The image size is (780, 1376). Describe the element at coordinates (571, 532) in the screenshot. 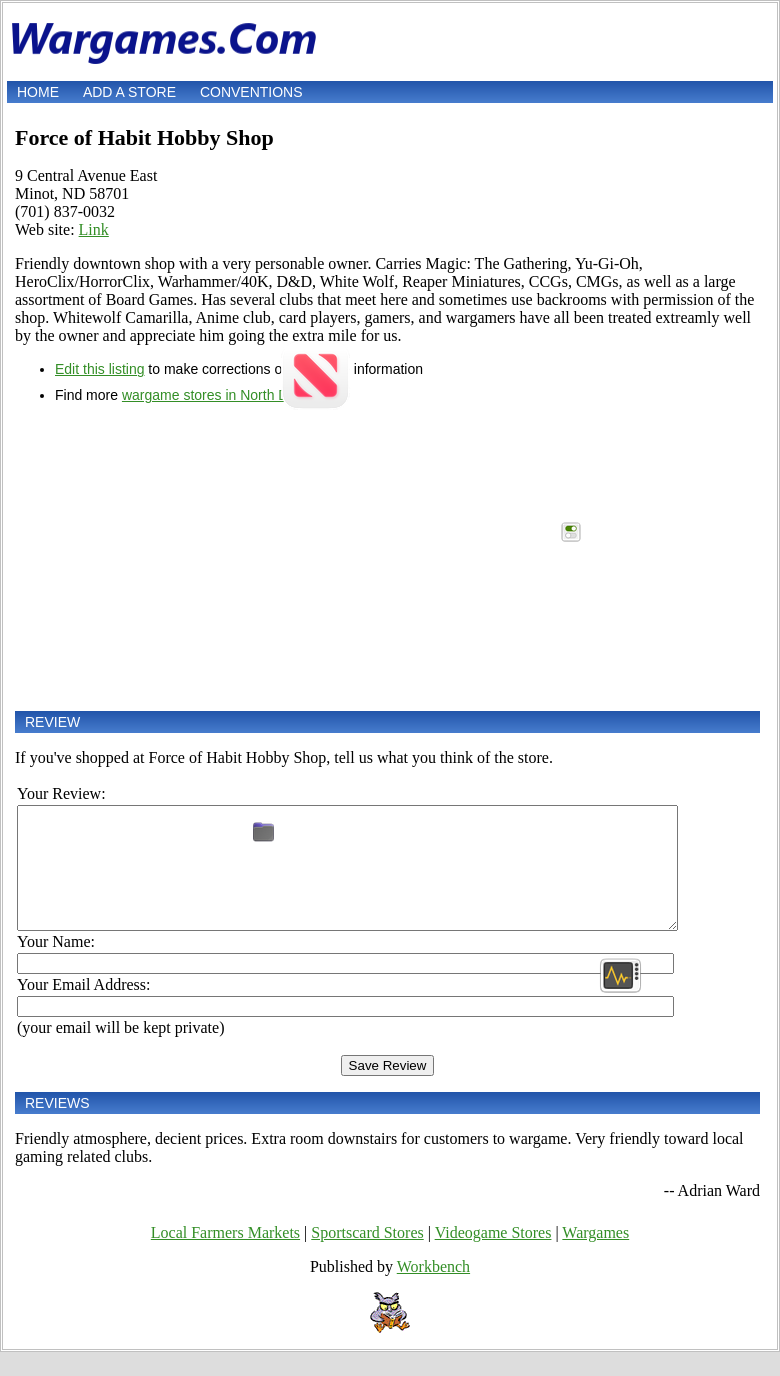

I see `open desktop preferences or settings` at that location.